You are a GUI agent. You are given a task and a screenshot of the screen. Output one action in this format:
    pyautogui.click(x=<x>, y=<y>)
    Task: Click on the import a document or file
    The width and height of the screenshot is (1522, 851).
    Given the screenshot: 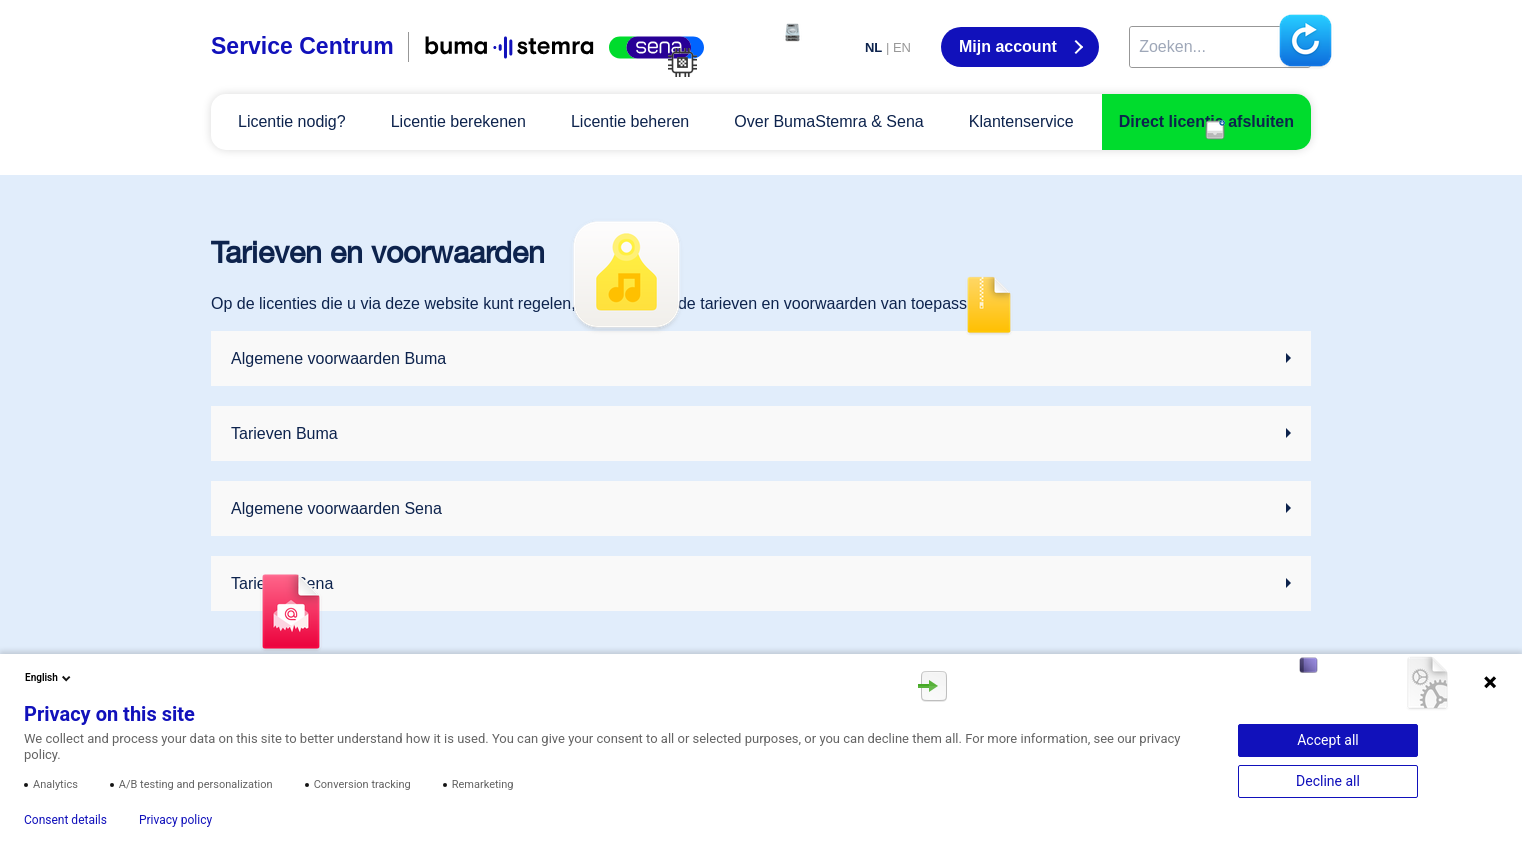 What is the action you would take?
    pyautogui.click(x=934, y=686)
    